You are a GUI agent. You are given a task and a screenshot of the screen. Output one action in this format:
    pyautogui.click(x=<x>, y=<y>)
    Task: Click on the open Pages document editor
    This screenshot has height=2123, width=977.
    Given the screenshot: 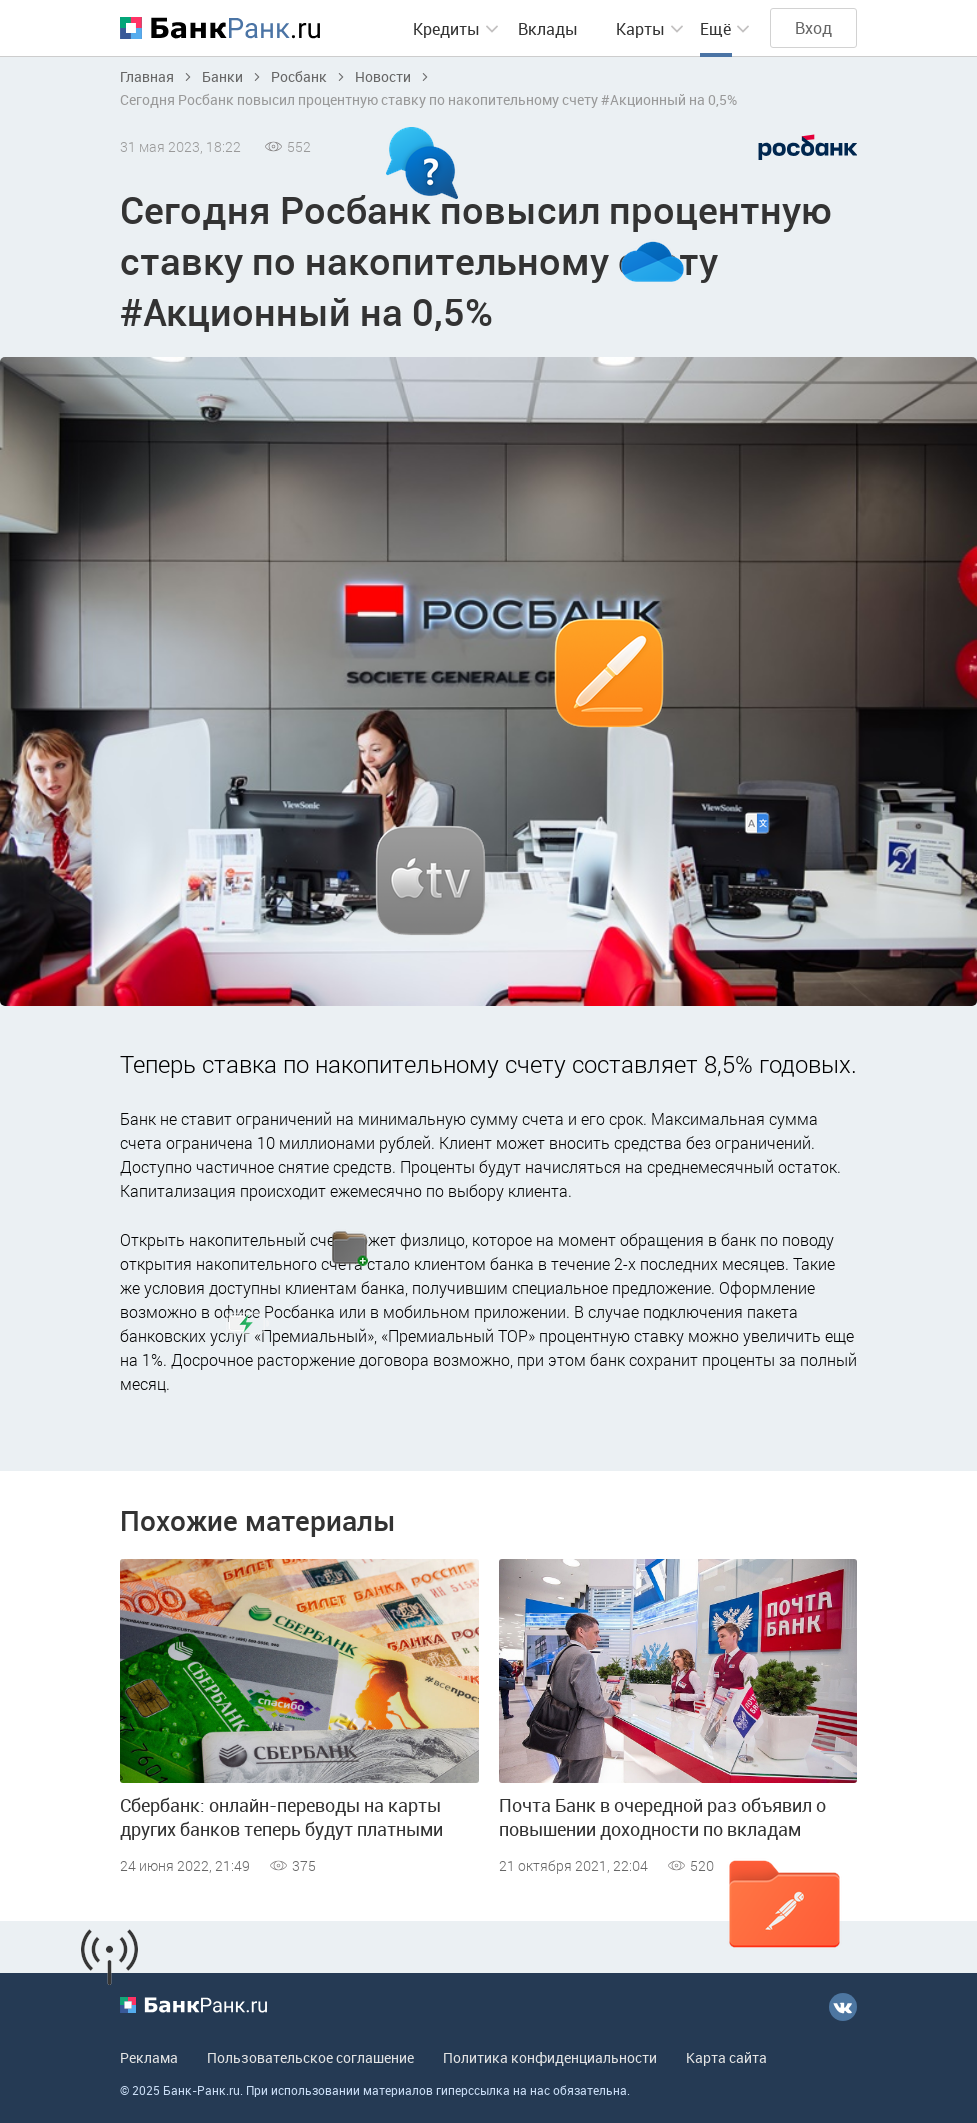 What is the action you would take?
    pyautogui.click(x=609, y=673)
    